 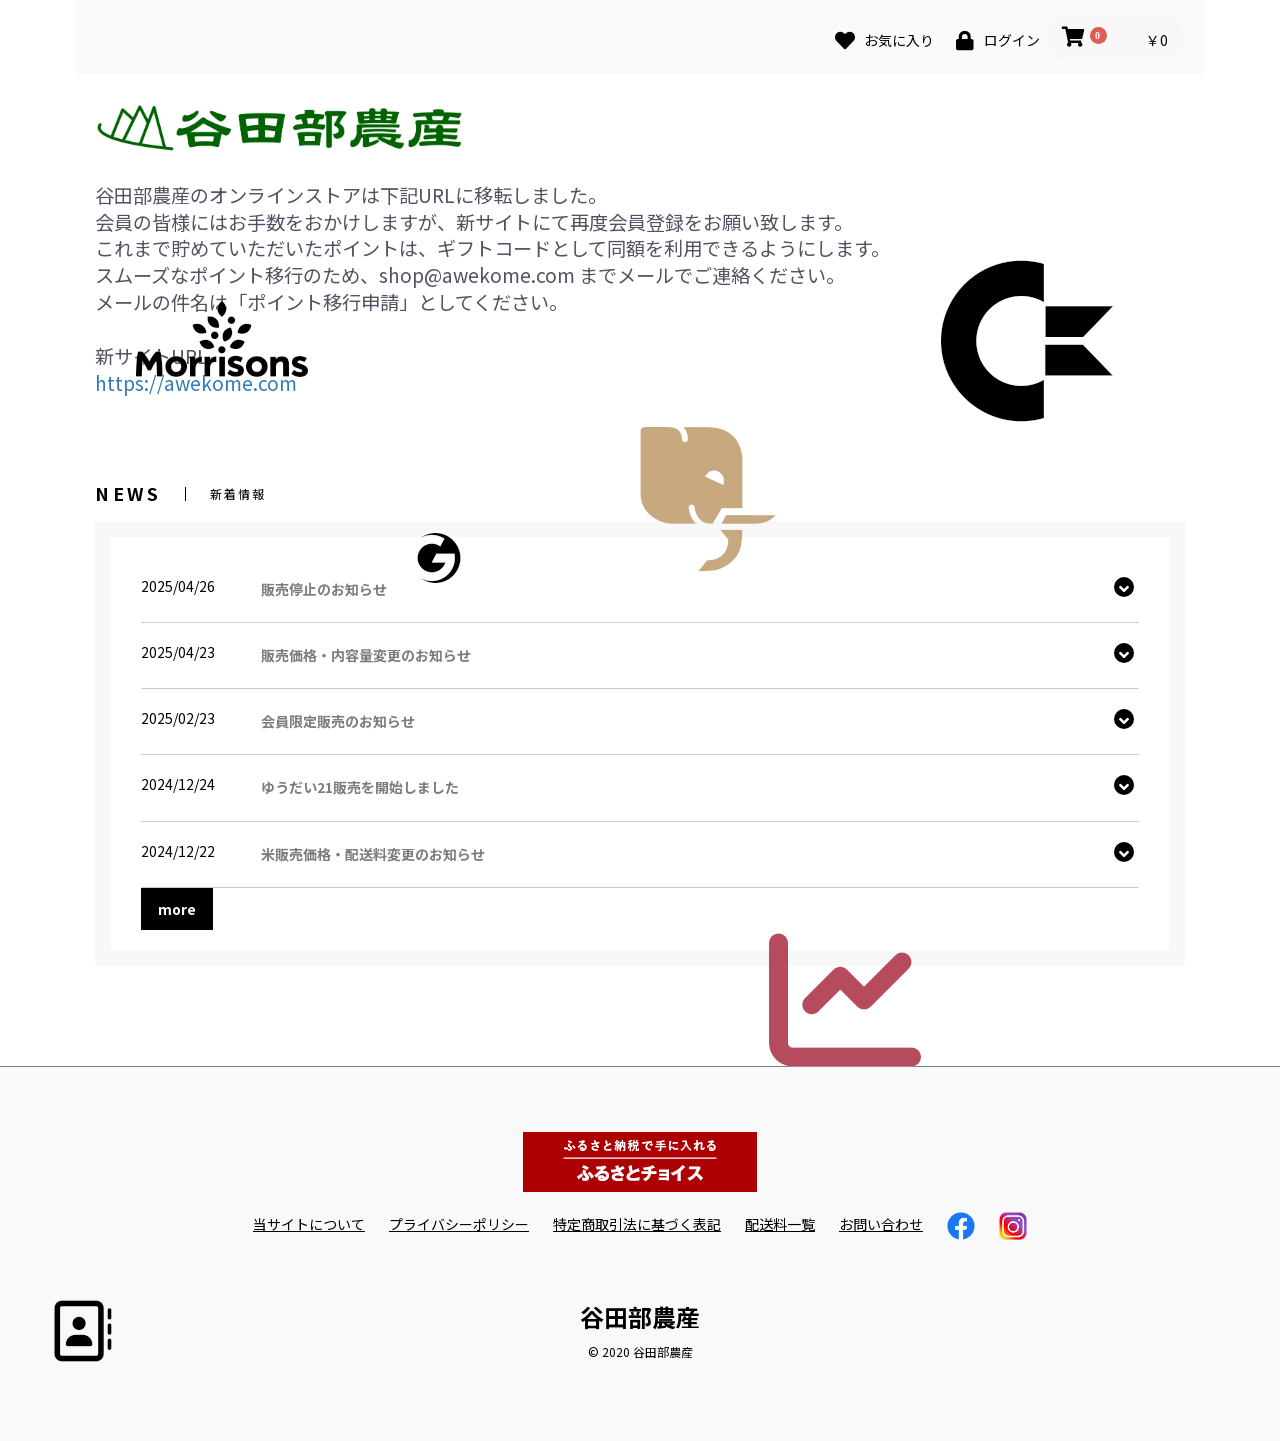 What do you see at coordinates (222, 339) in the screenshot?
I see `morrisons supermarket app or website` at bounding box center [222, 339].